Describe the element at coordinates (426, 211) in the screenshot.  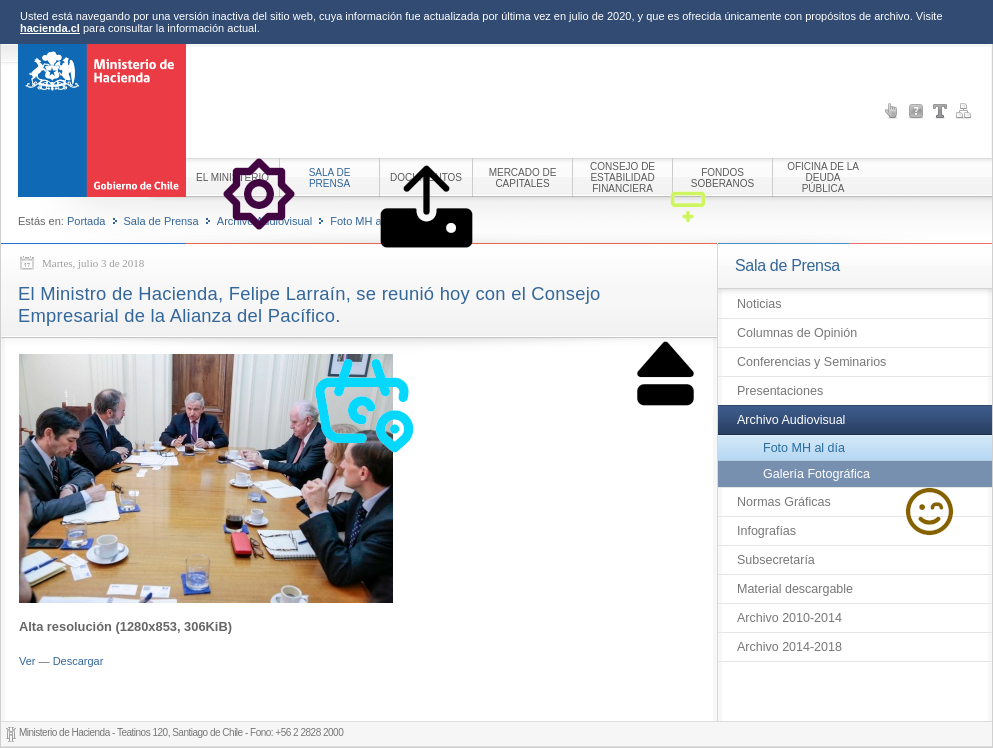
I see `upload a file or document` at that location.